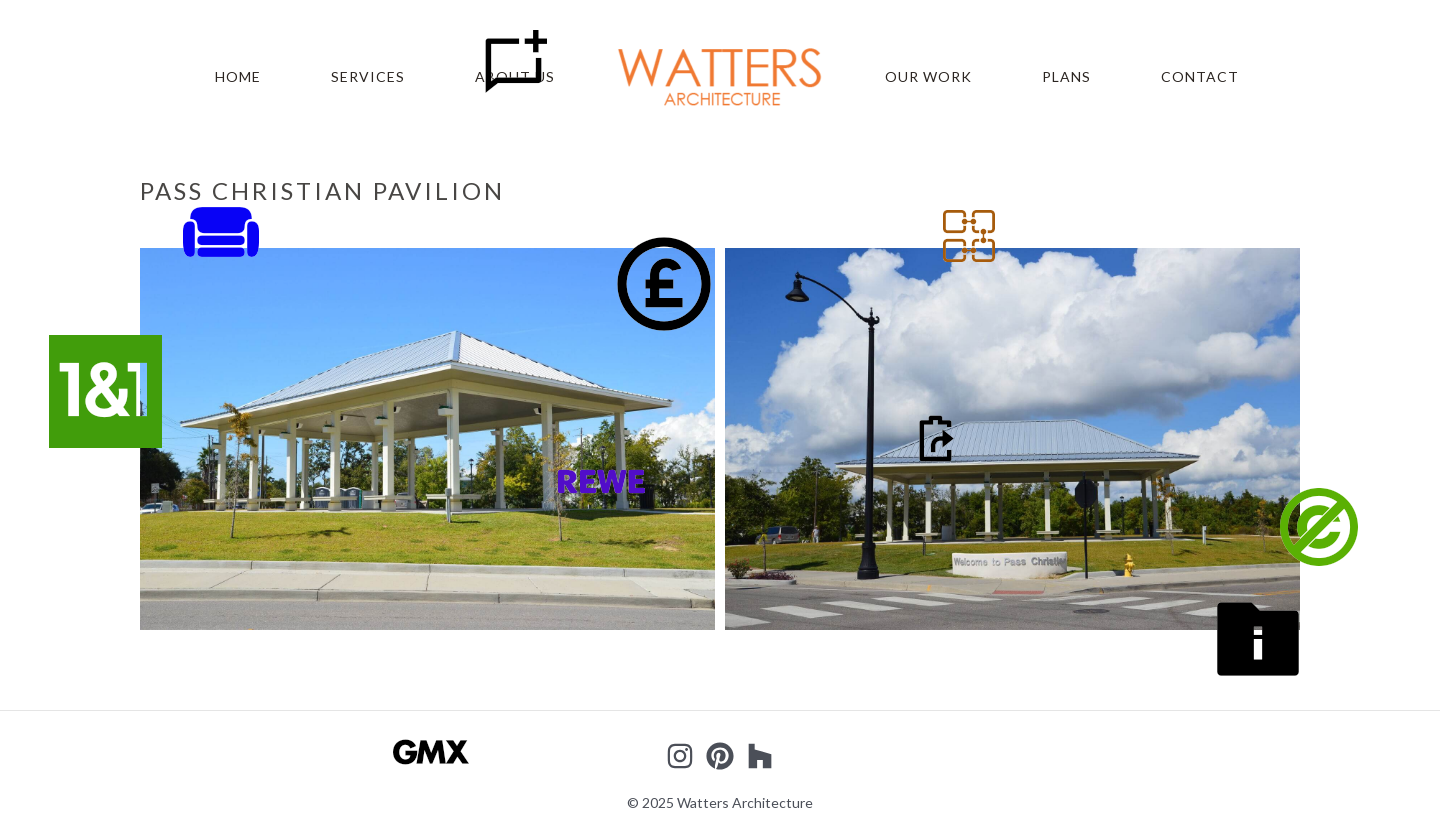 The height and width of the screenshot is (836, 1440). Describe the element at coordinates (601, 481) in the screenshot. I see `open the REWE grocery store app` at that location.